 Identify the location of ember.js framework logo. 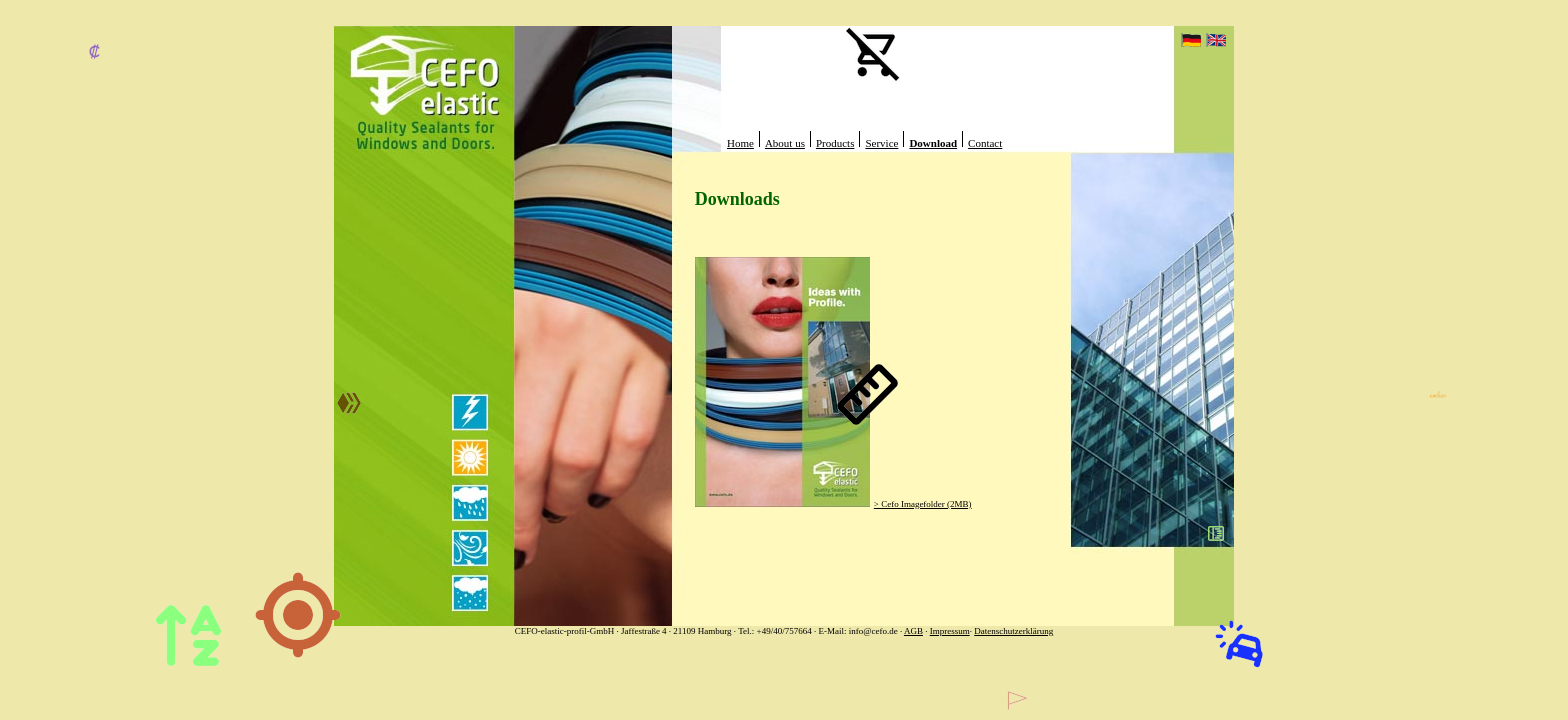
(1438, 396).